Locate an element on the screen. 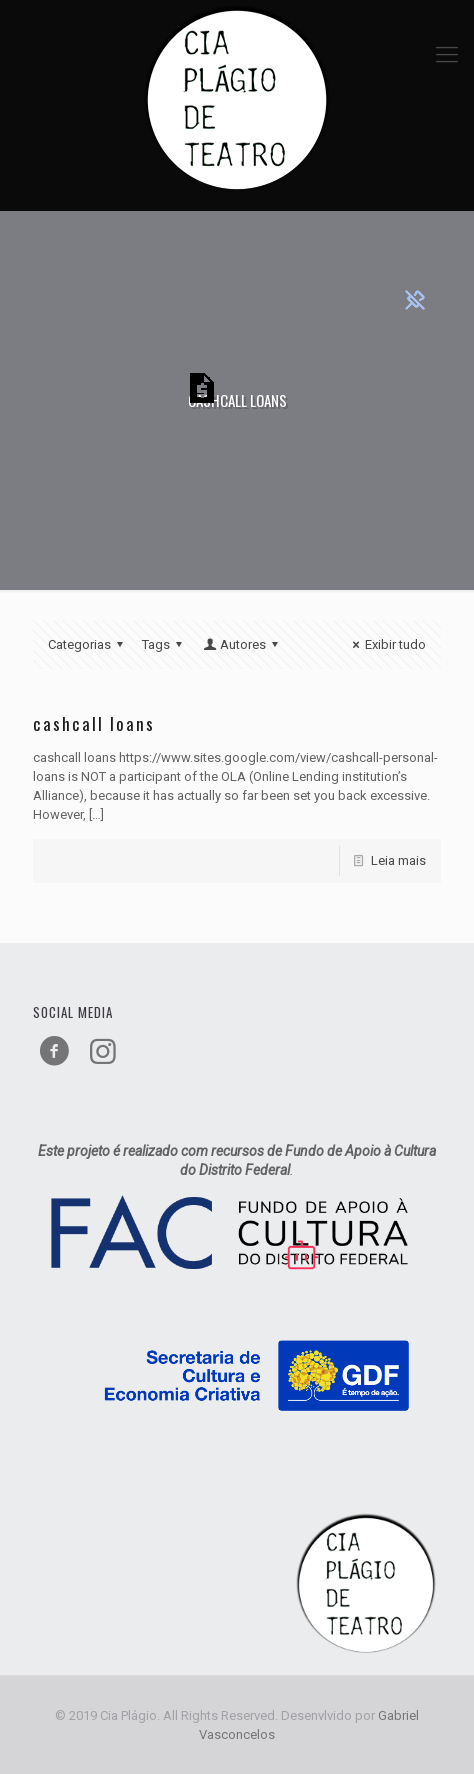 Image resolution: width=474 pixels, height=1774 pixels. view dependabot alerts and automated dependency updates is located at coordinates (301, 1255).